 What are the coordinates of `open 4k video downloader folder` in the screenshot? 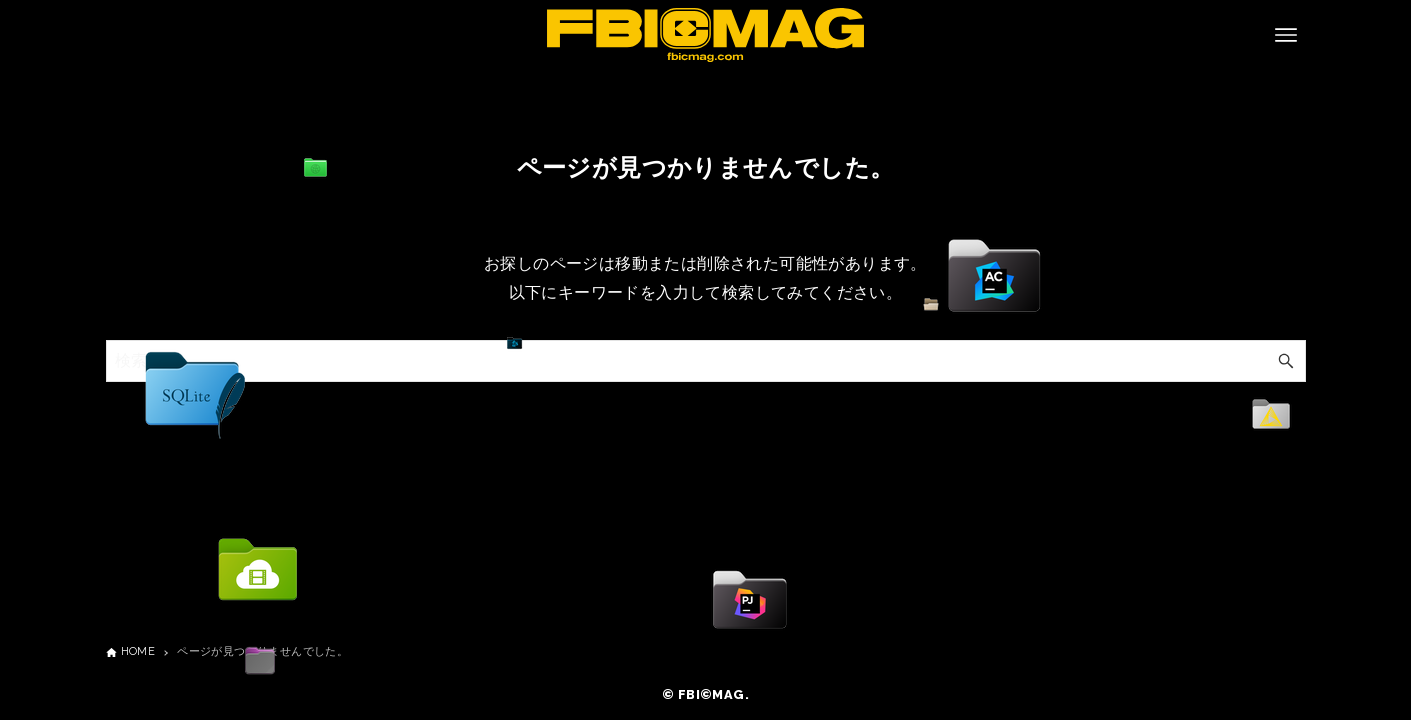 It's located at (257, 571).